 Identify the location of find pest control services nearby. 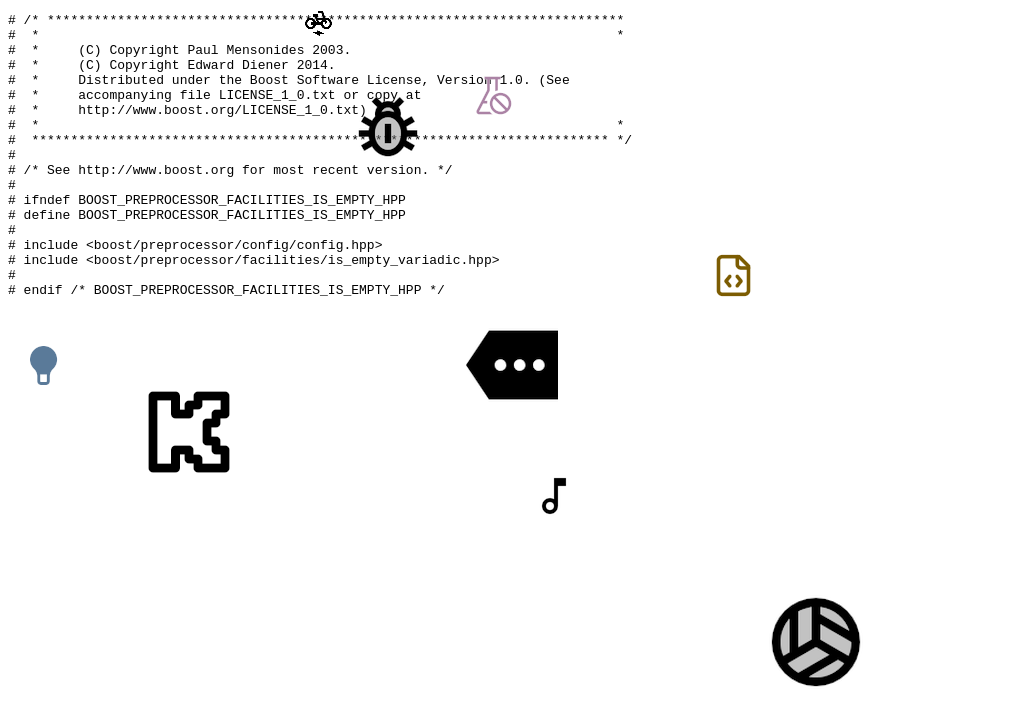
(388, 127).